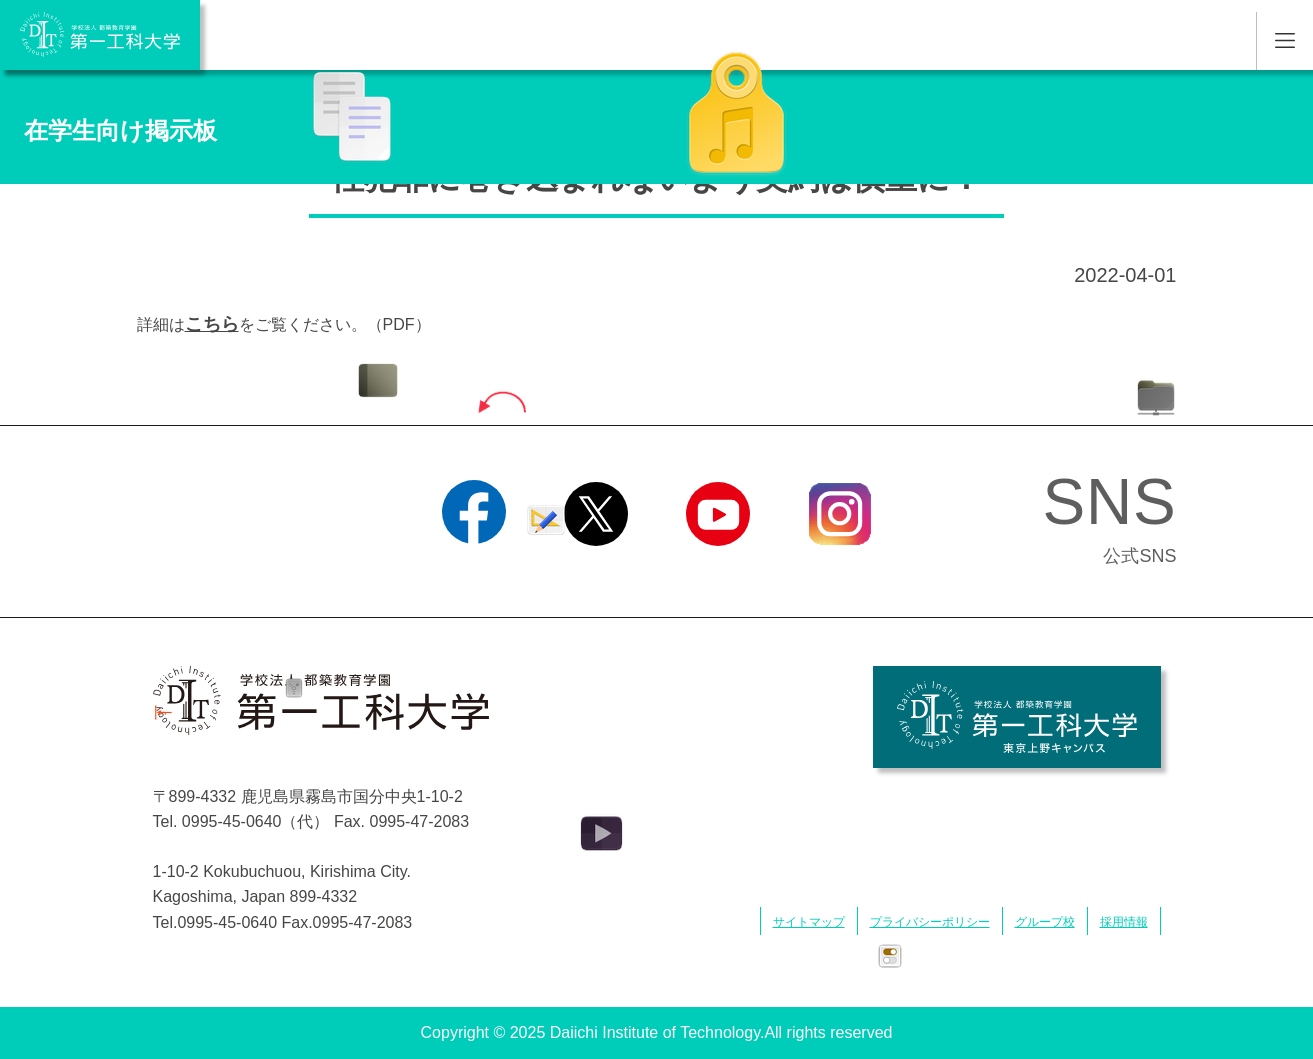 This screenshot has width=1313, height=1059. What do you see at coordinates (601, 831) in the screenshot?
I see `a video file type indicator` at bounding box center [601, 831].